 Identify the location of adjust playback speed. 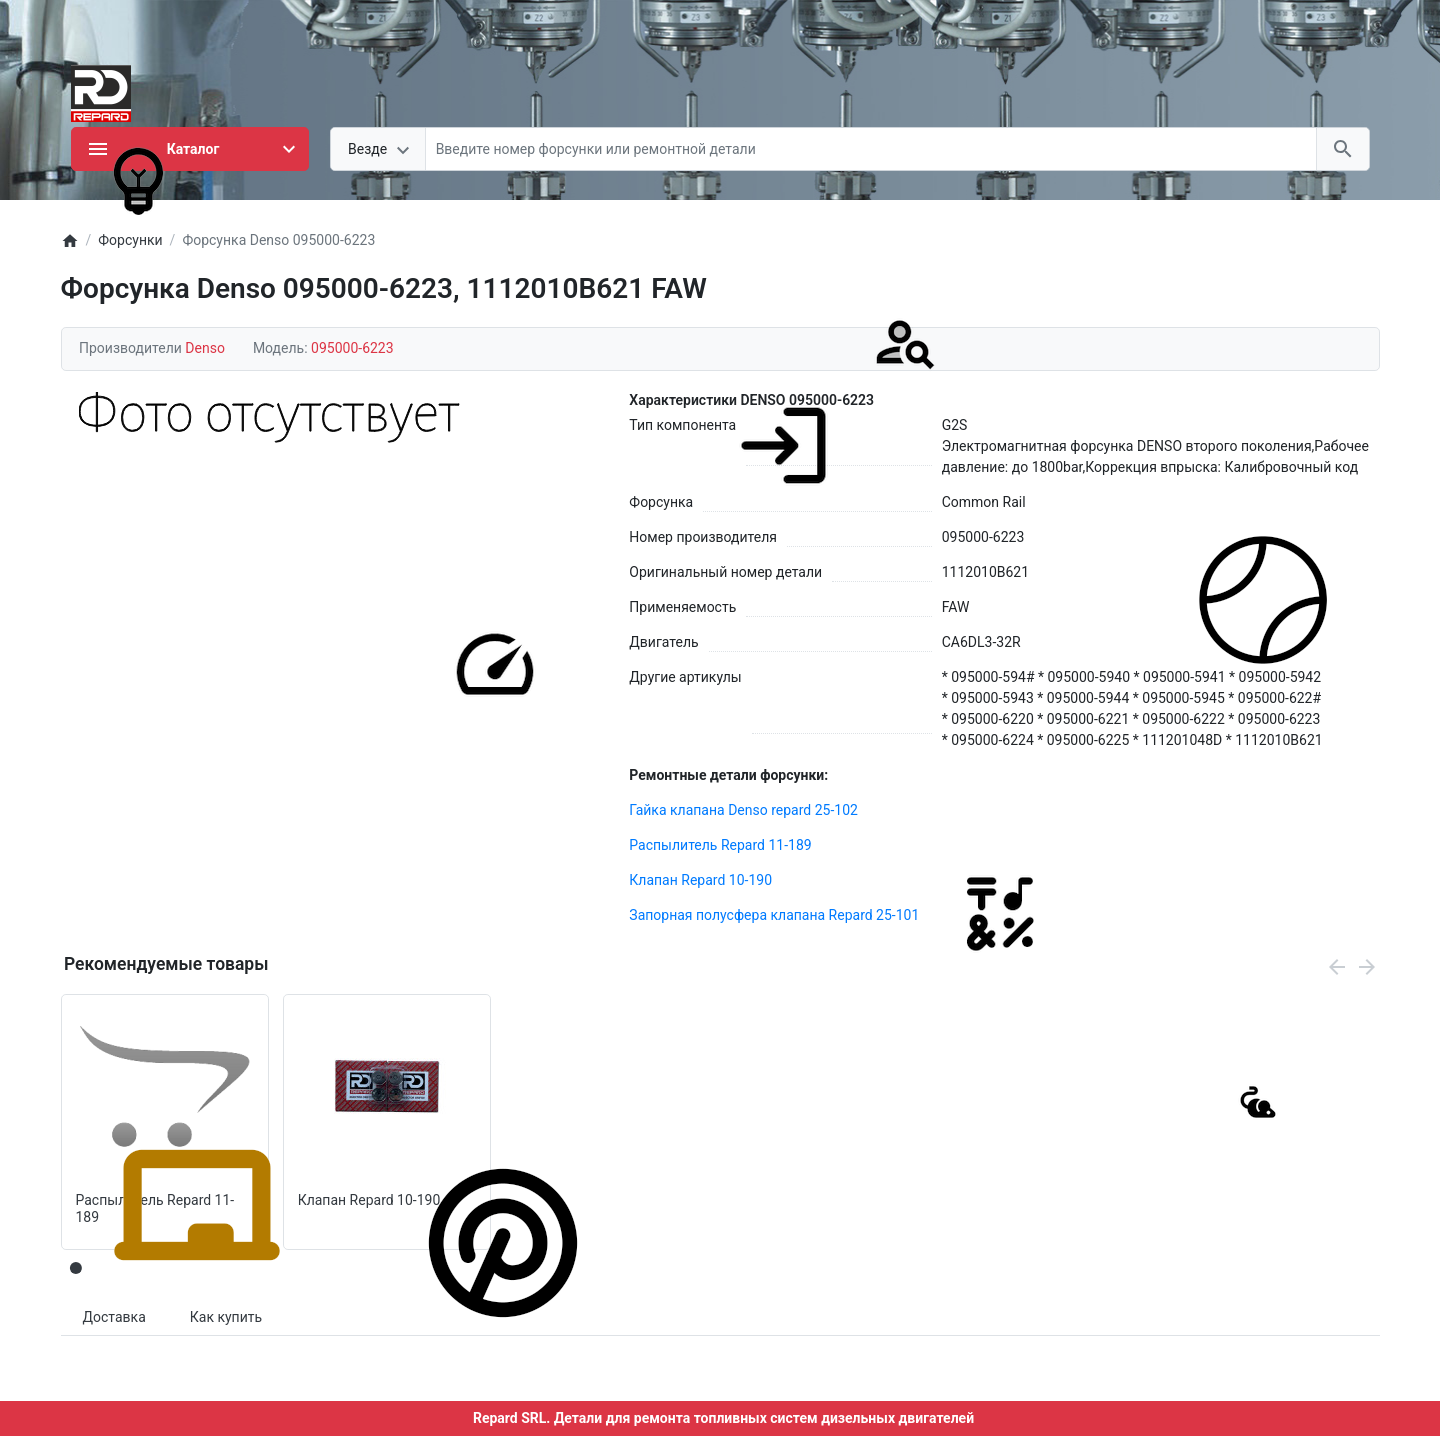
(495, 664).